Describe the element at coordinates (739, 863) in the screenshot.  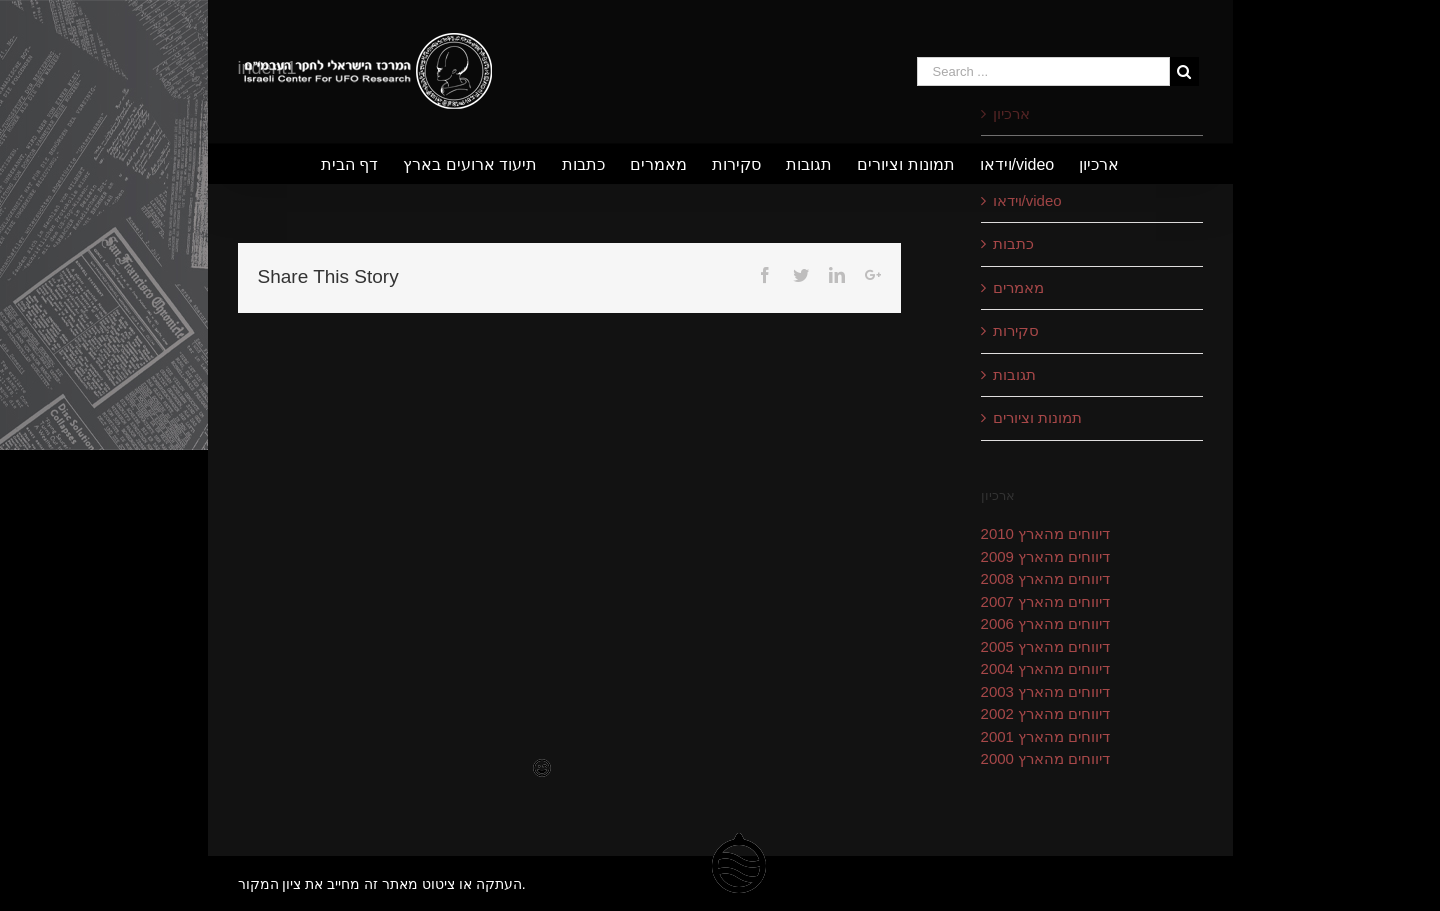
I see `holiday or seasonal decoration indicator` at that location.